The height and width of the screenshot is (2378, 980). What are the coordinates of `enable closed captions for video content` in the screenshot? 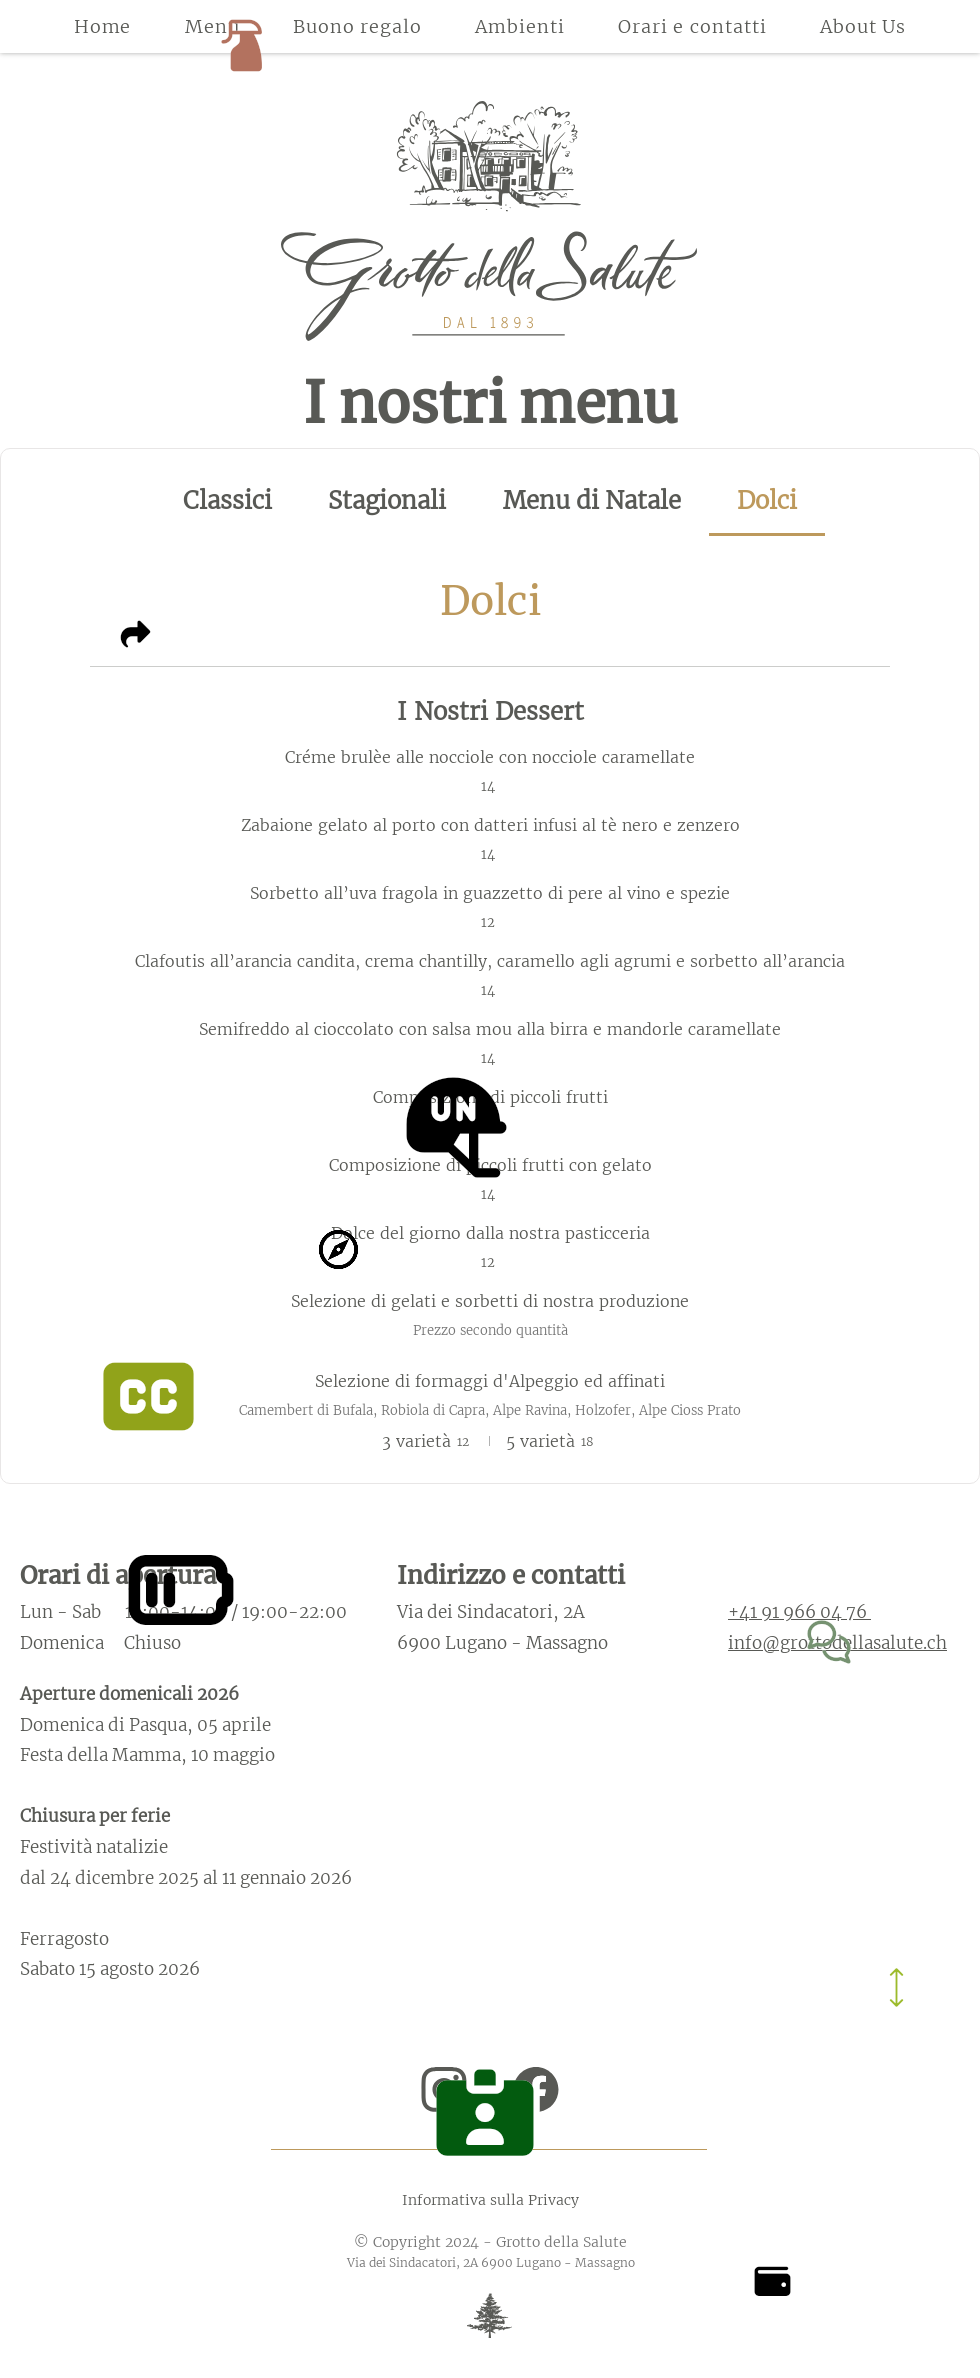 It's located at (148, 1396).